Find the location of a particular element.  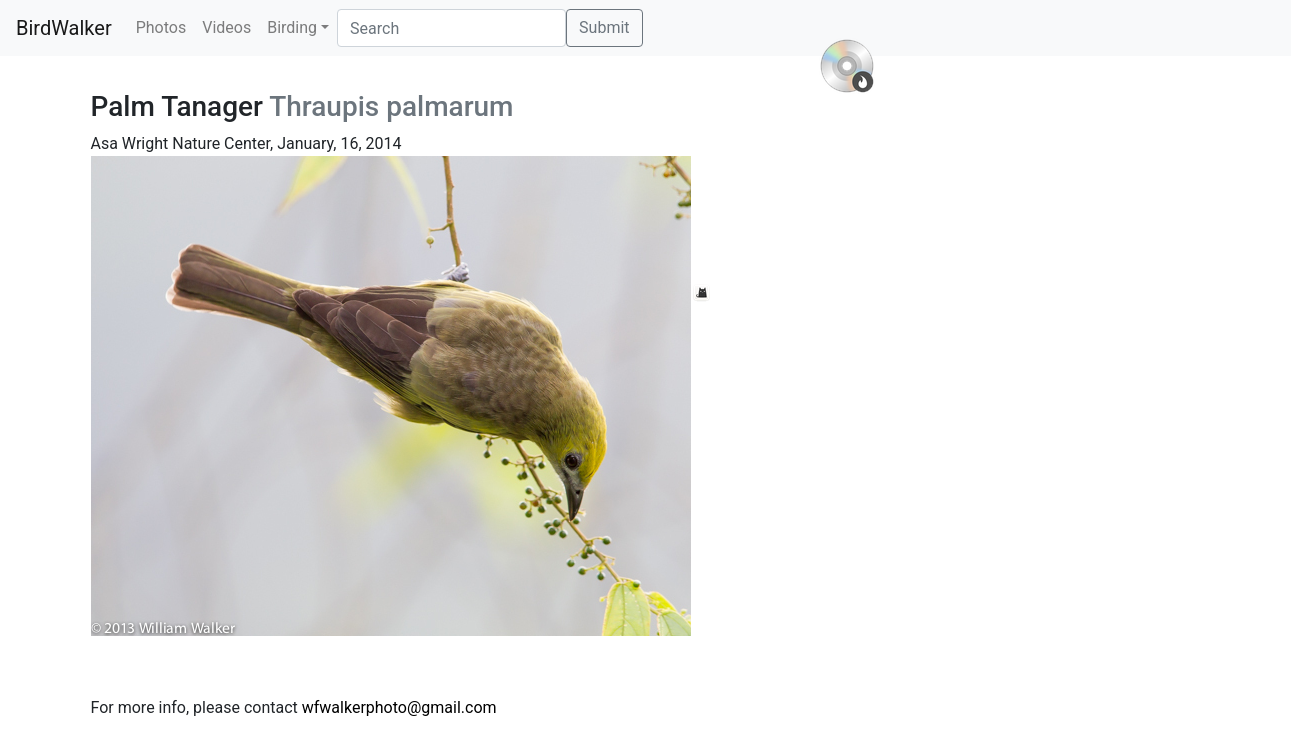

open the Clash proxy app is located at coordinates (701, 292).